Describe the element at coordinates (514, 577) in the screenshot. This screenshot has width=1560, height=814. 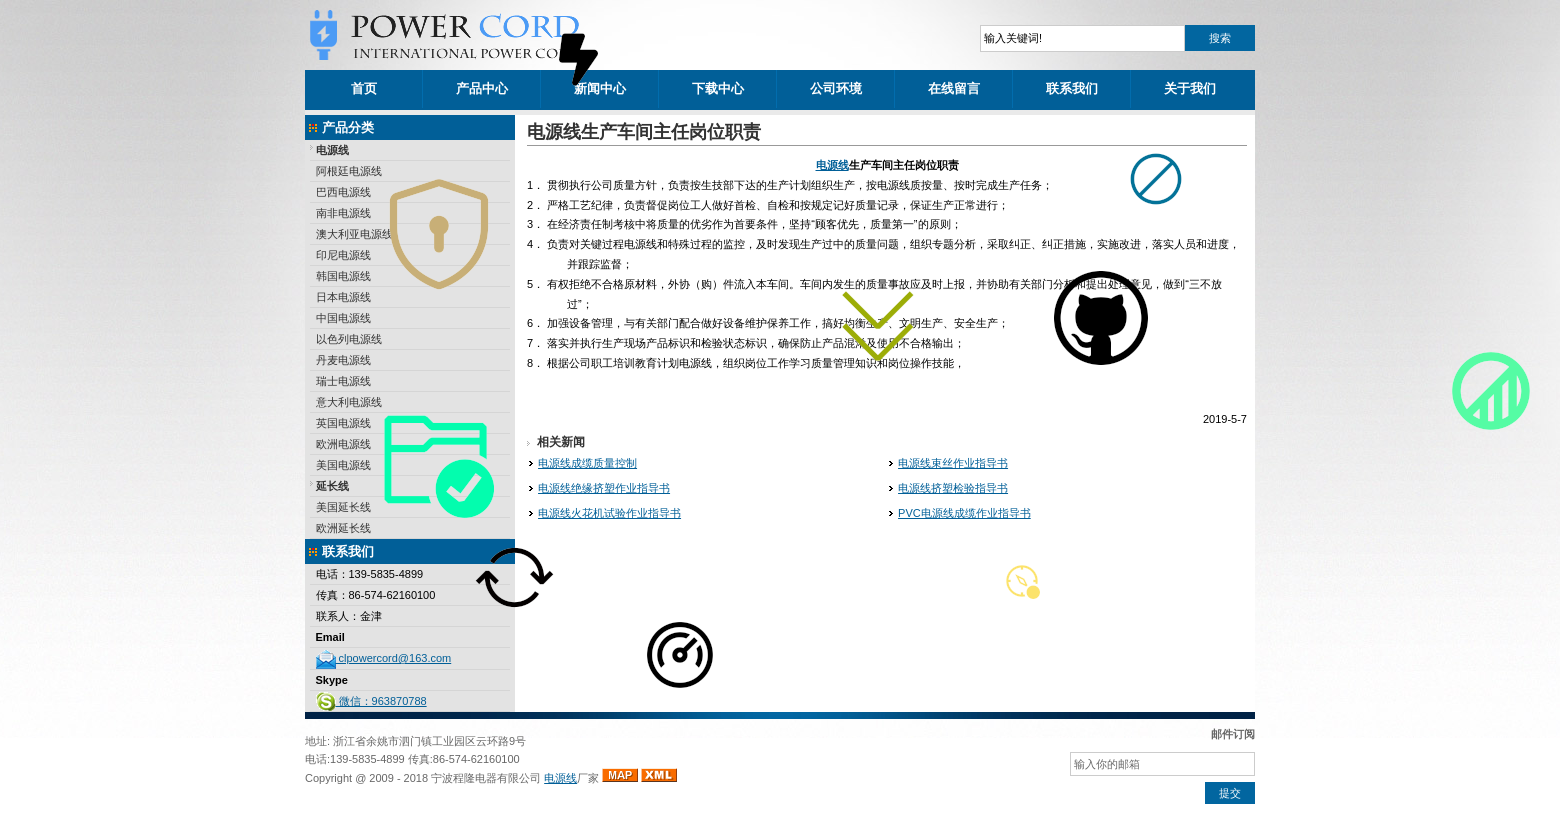
I see `sync or refresh data` at that location.